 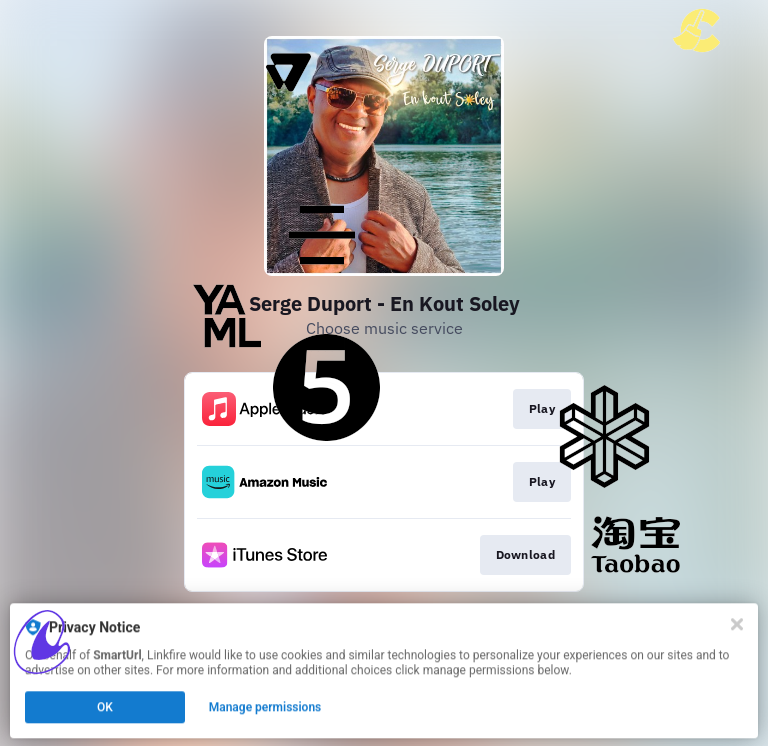 I want to click on JUnit 5 testing framework logo, so click(x=326, y=387).